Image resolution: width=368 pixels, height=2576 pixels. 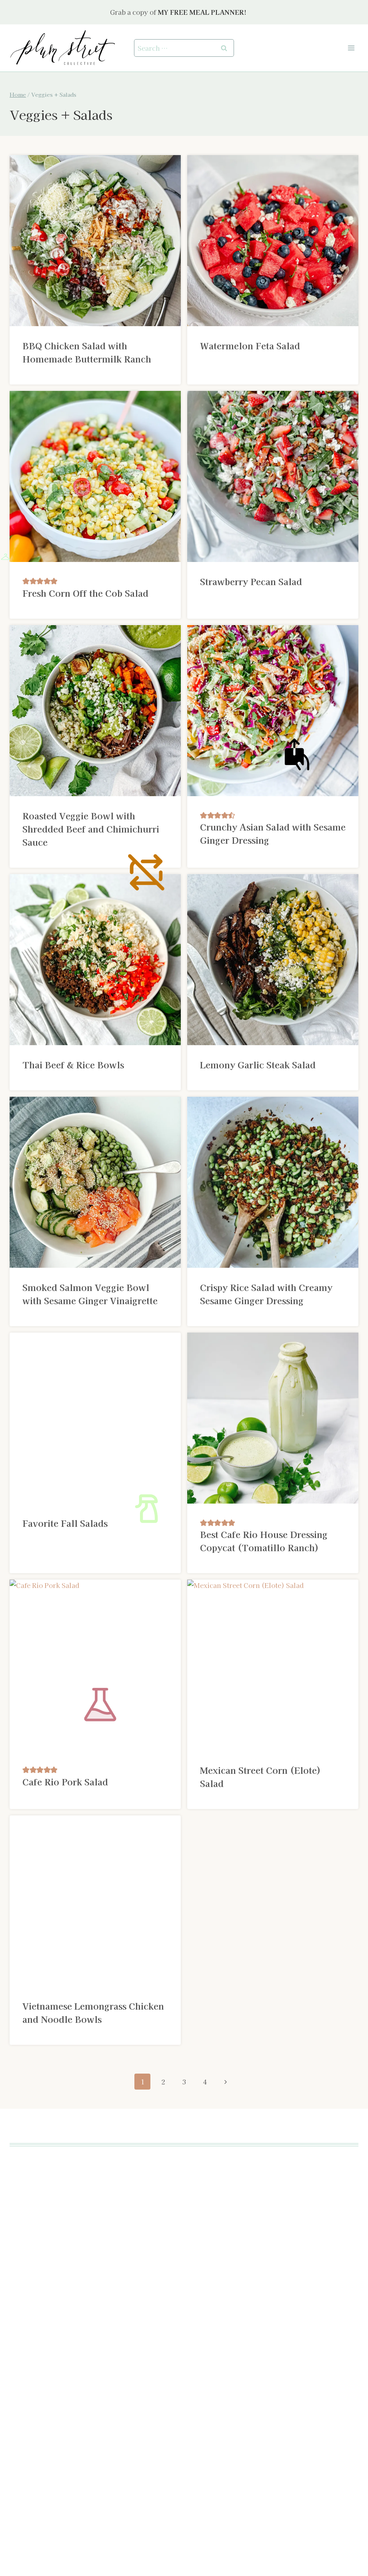 What do you see at coordinates (146, 872) in the screenshot?
I see `repeat mode is disabled` at bounding box center [146, 872].